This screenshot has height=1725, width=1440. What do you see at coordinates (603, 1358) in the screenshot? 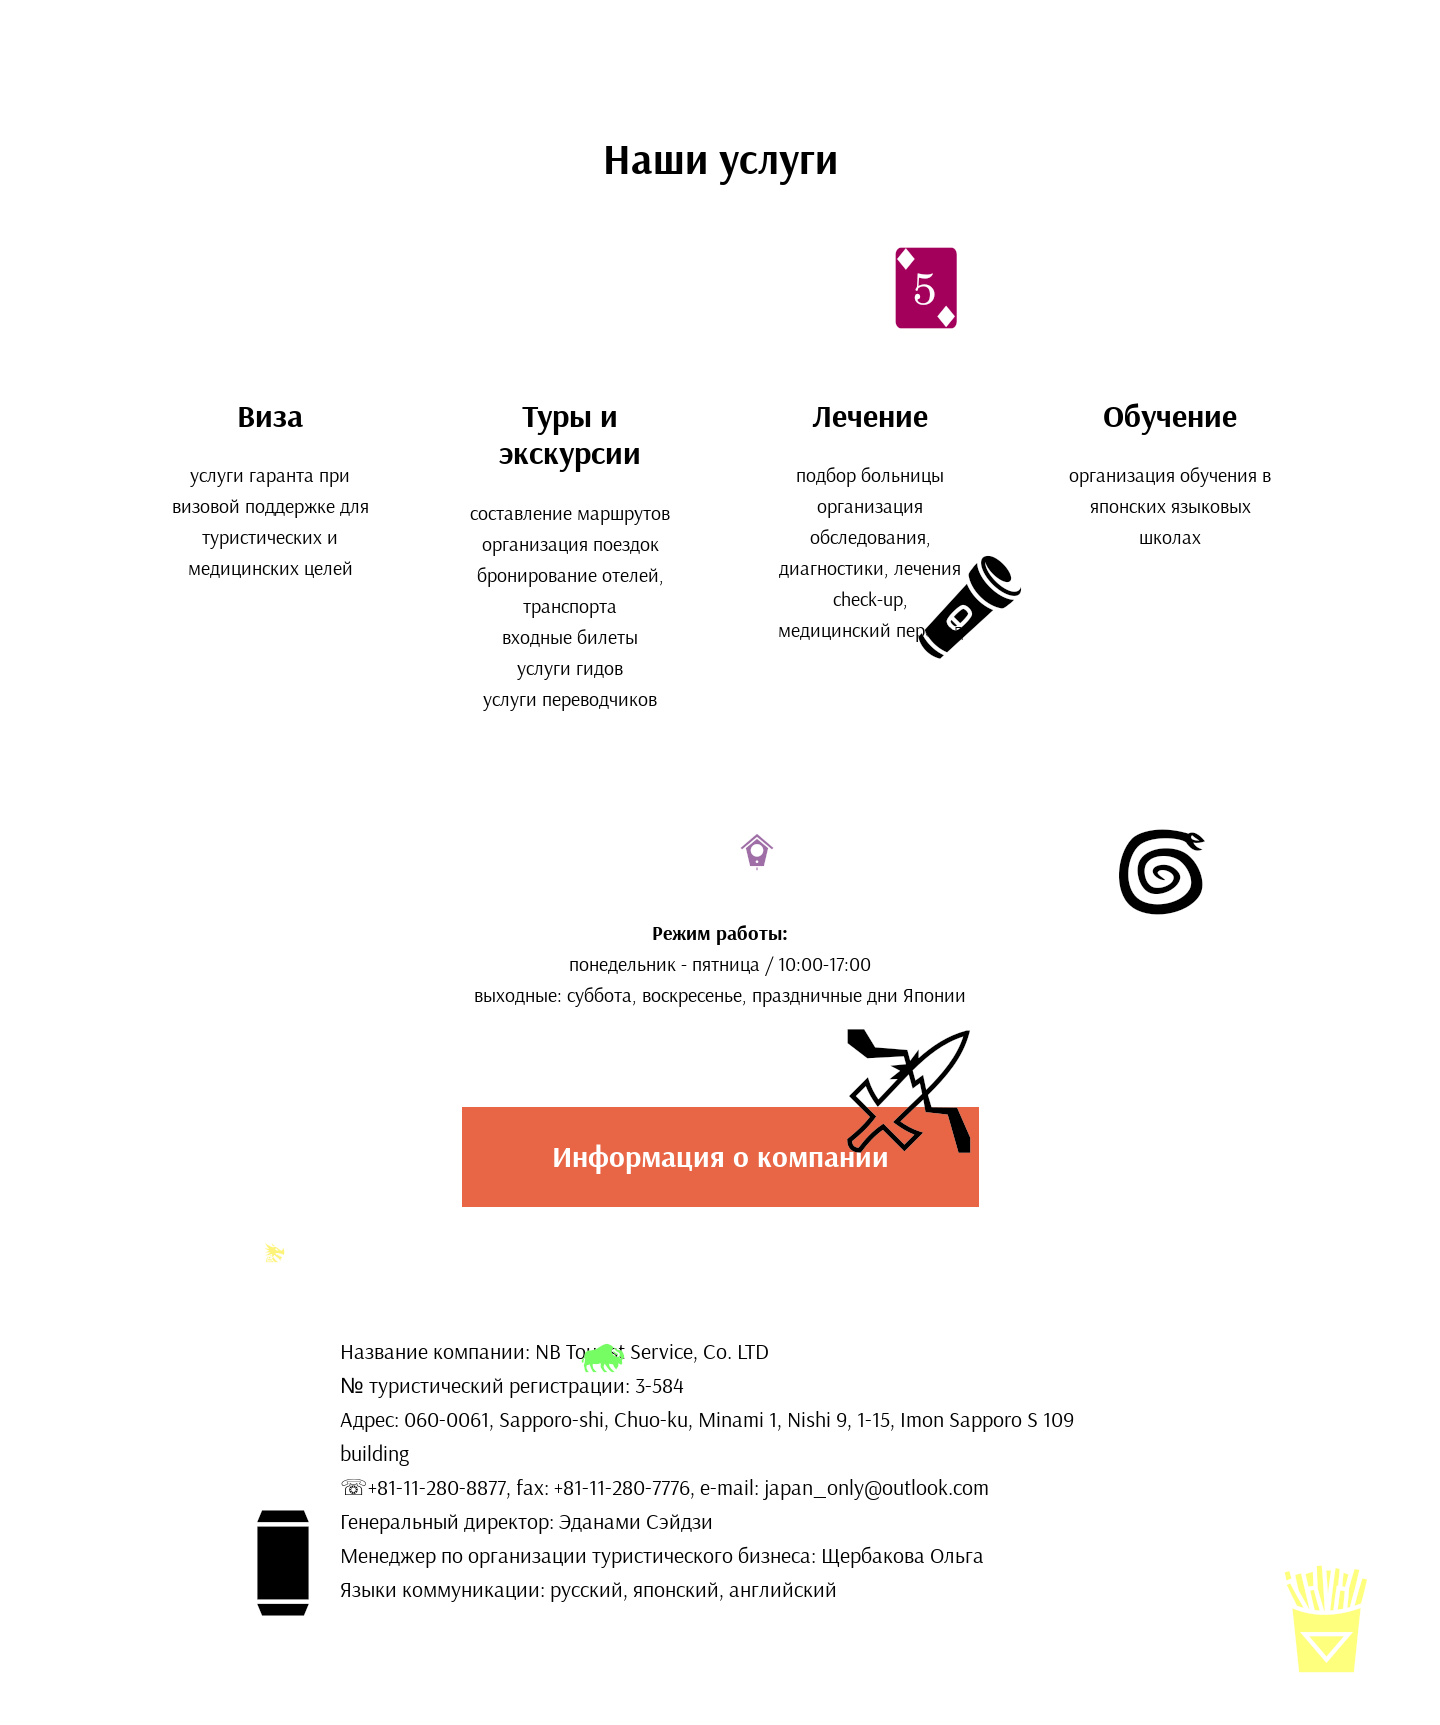
I see `wildlife or nature category indicator` at bounding box center [603, 1358].